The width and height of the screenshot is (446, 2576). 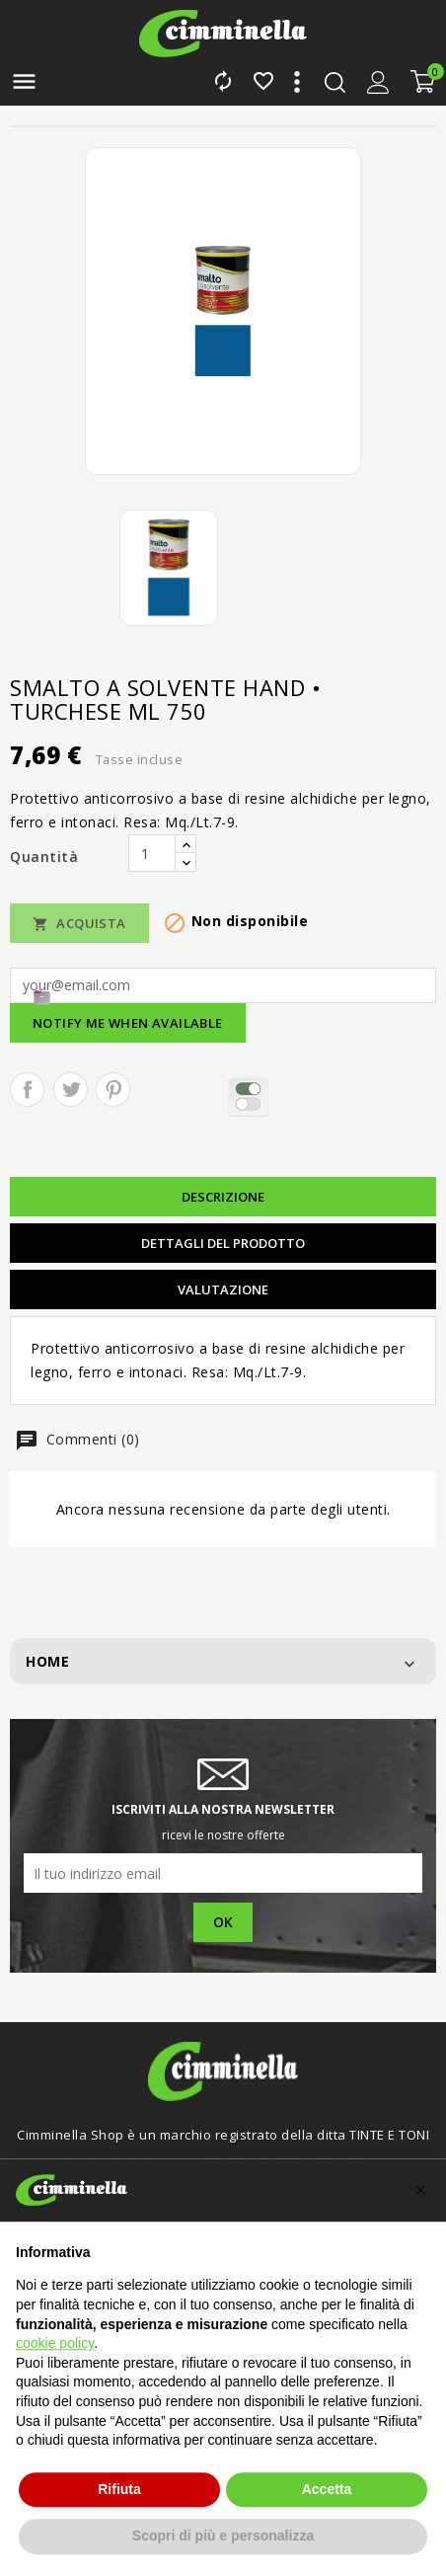 I want to click on open desktop preferences or settings, so click(x=248, y=1096).